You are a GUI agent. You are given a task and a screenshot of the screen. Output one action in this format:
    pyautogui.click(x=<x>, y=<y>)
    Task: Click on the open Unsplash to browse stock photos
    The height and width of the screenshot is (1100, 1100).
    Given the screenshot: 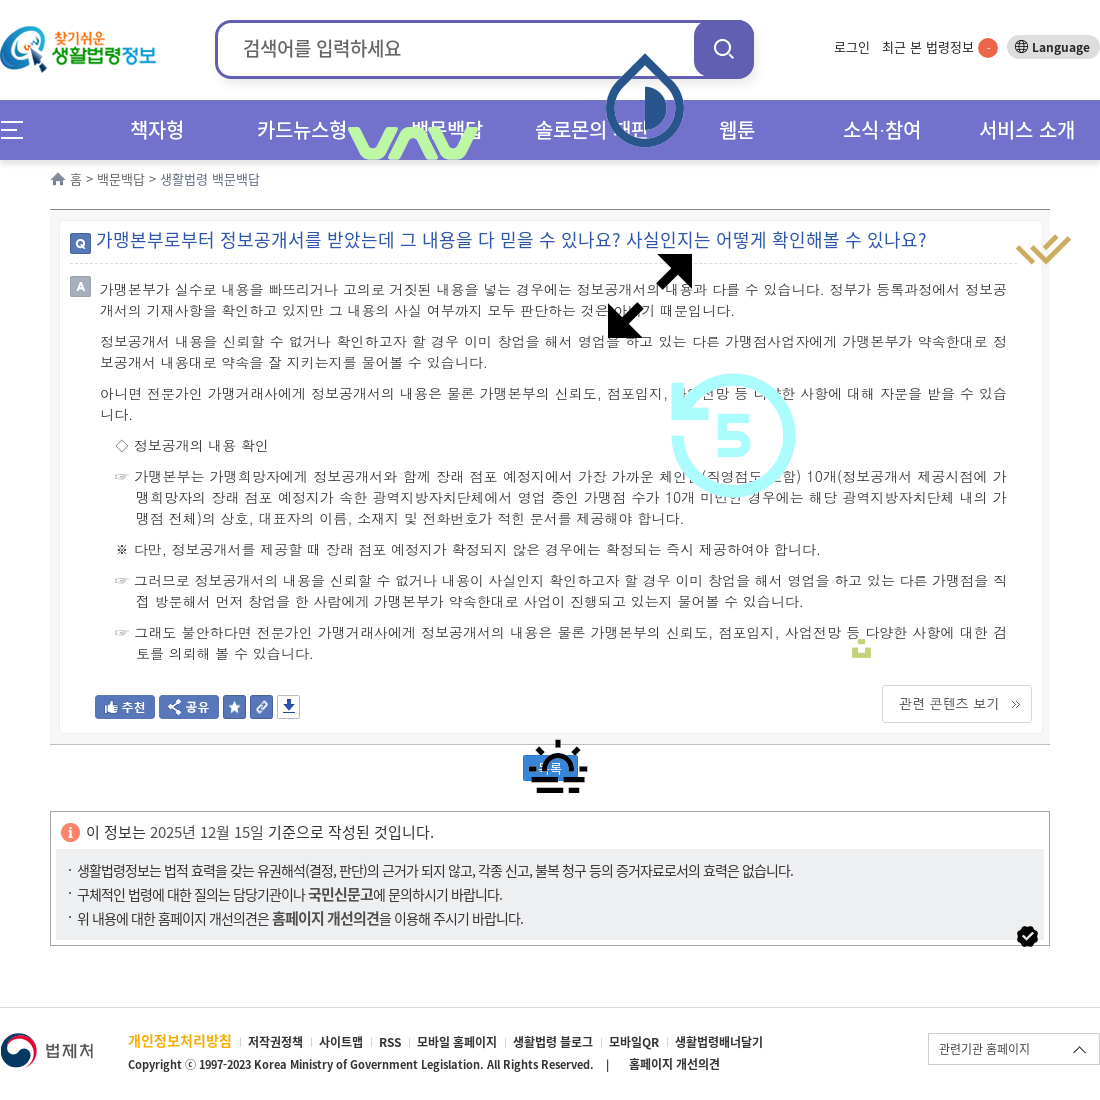 What is the action you would take?
    pyautogui.click(x=861, y=648)
    